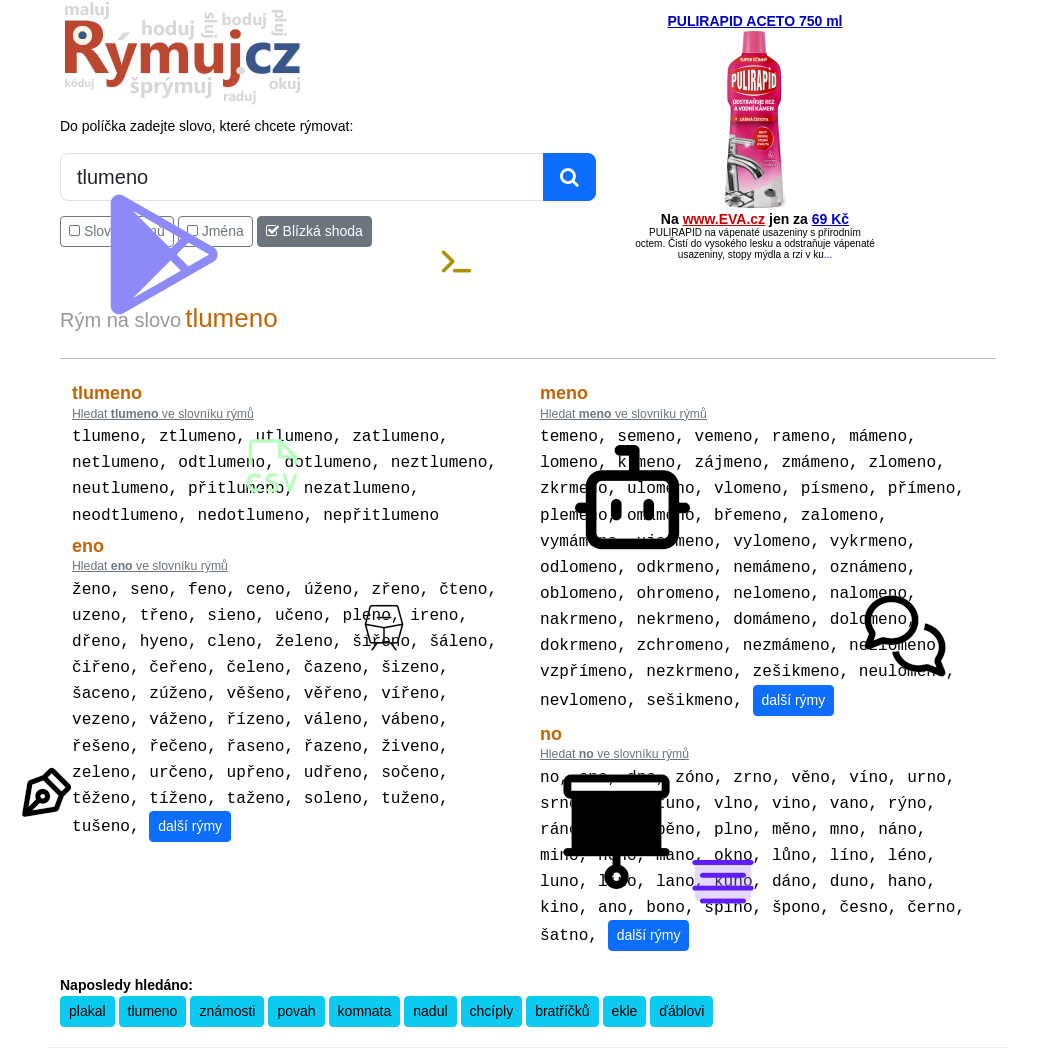  What do you see at coordinates (153, 254) in the screenshot?
I see `open google play store` at bounding box center [153, 254].